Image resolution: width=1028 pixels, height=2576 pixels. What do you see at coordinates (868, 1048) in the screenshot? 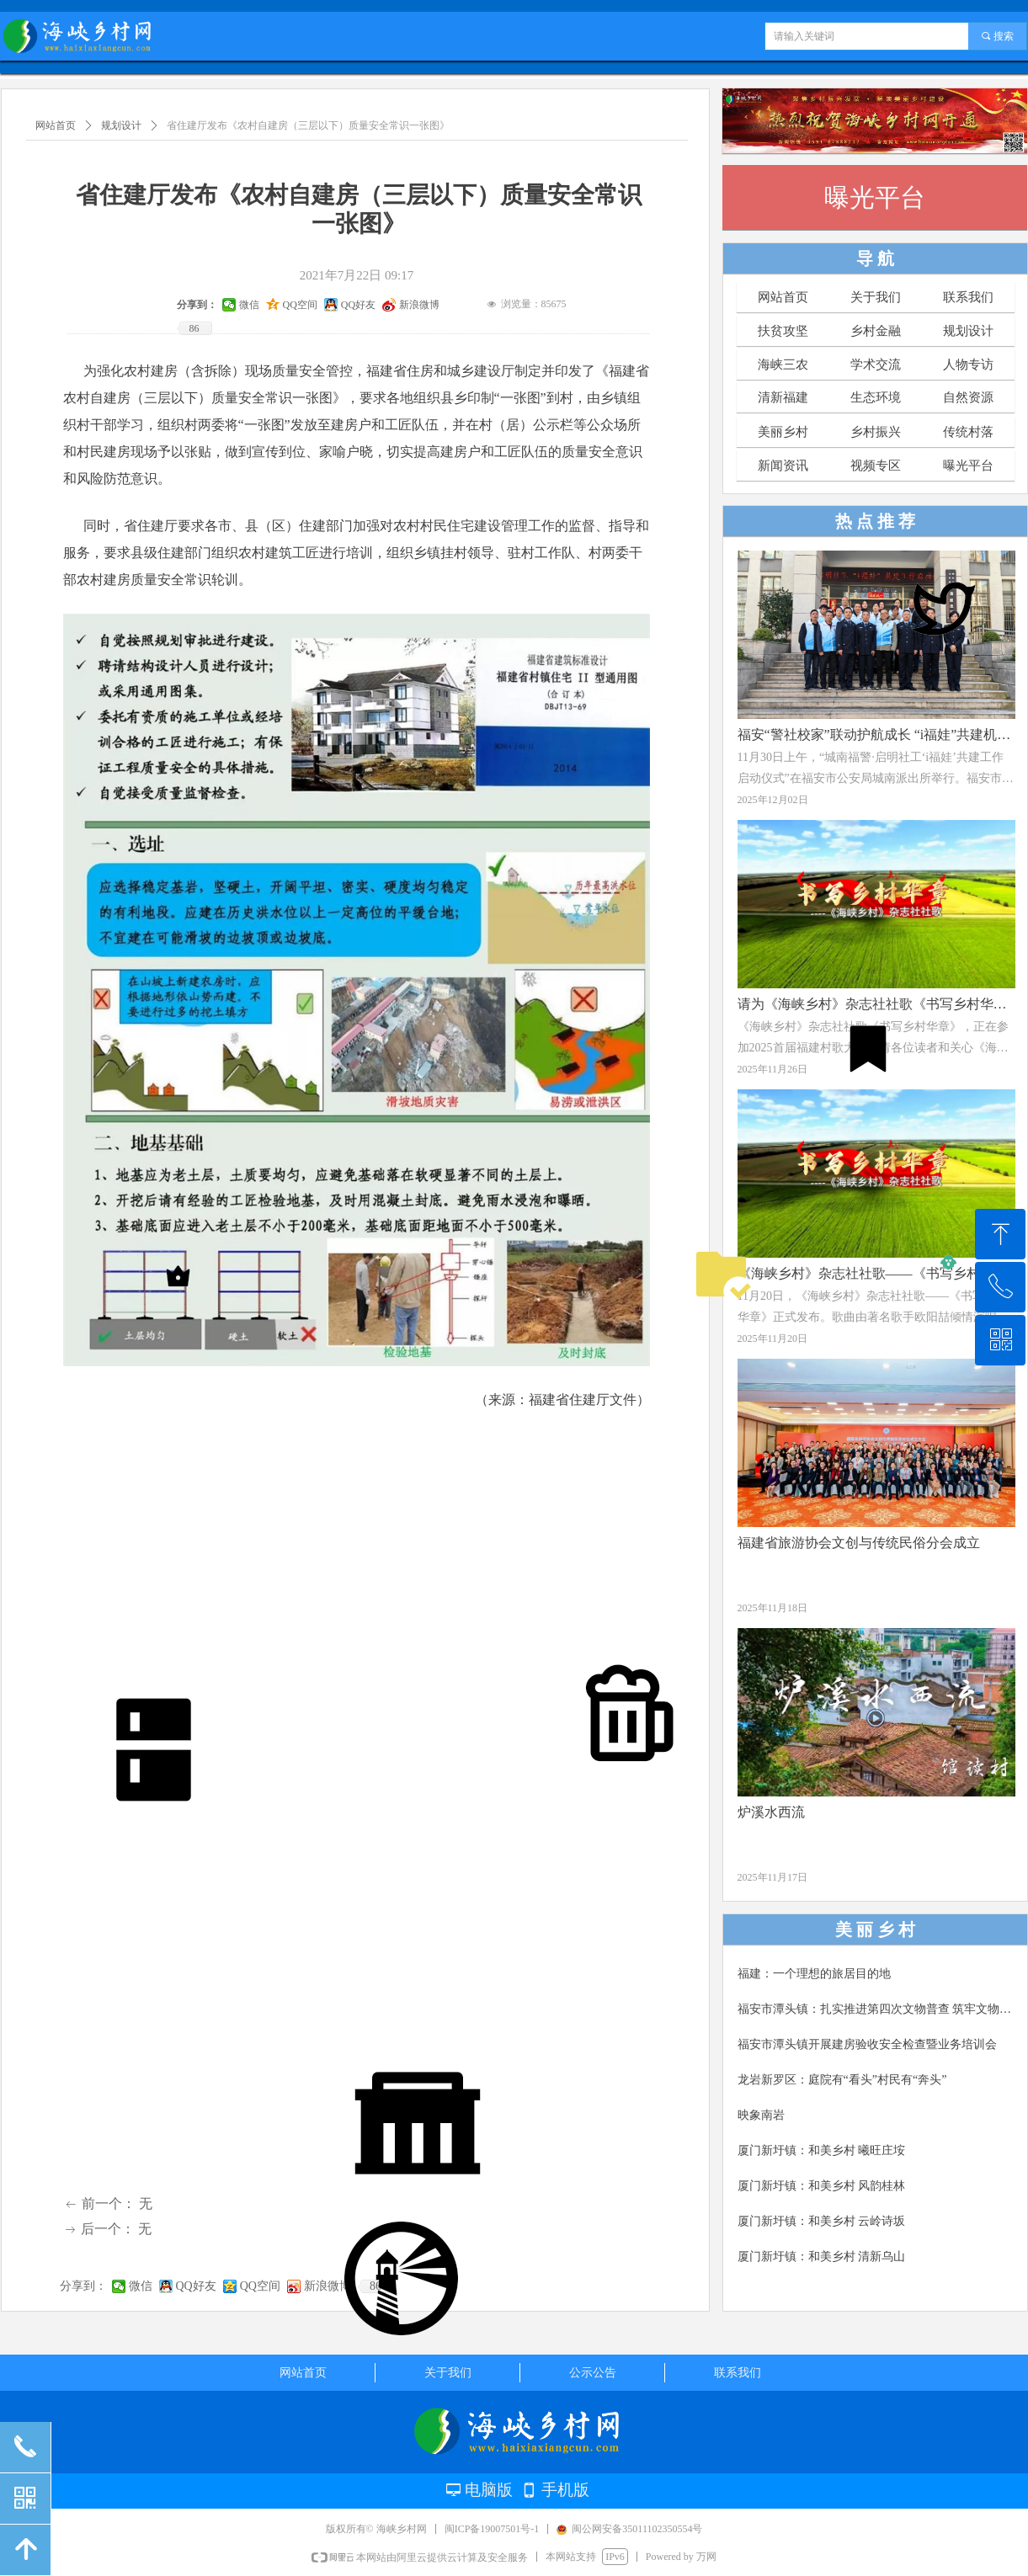
I see `save this item to your bookmarks` at bounding box center [868, 1048].